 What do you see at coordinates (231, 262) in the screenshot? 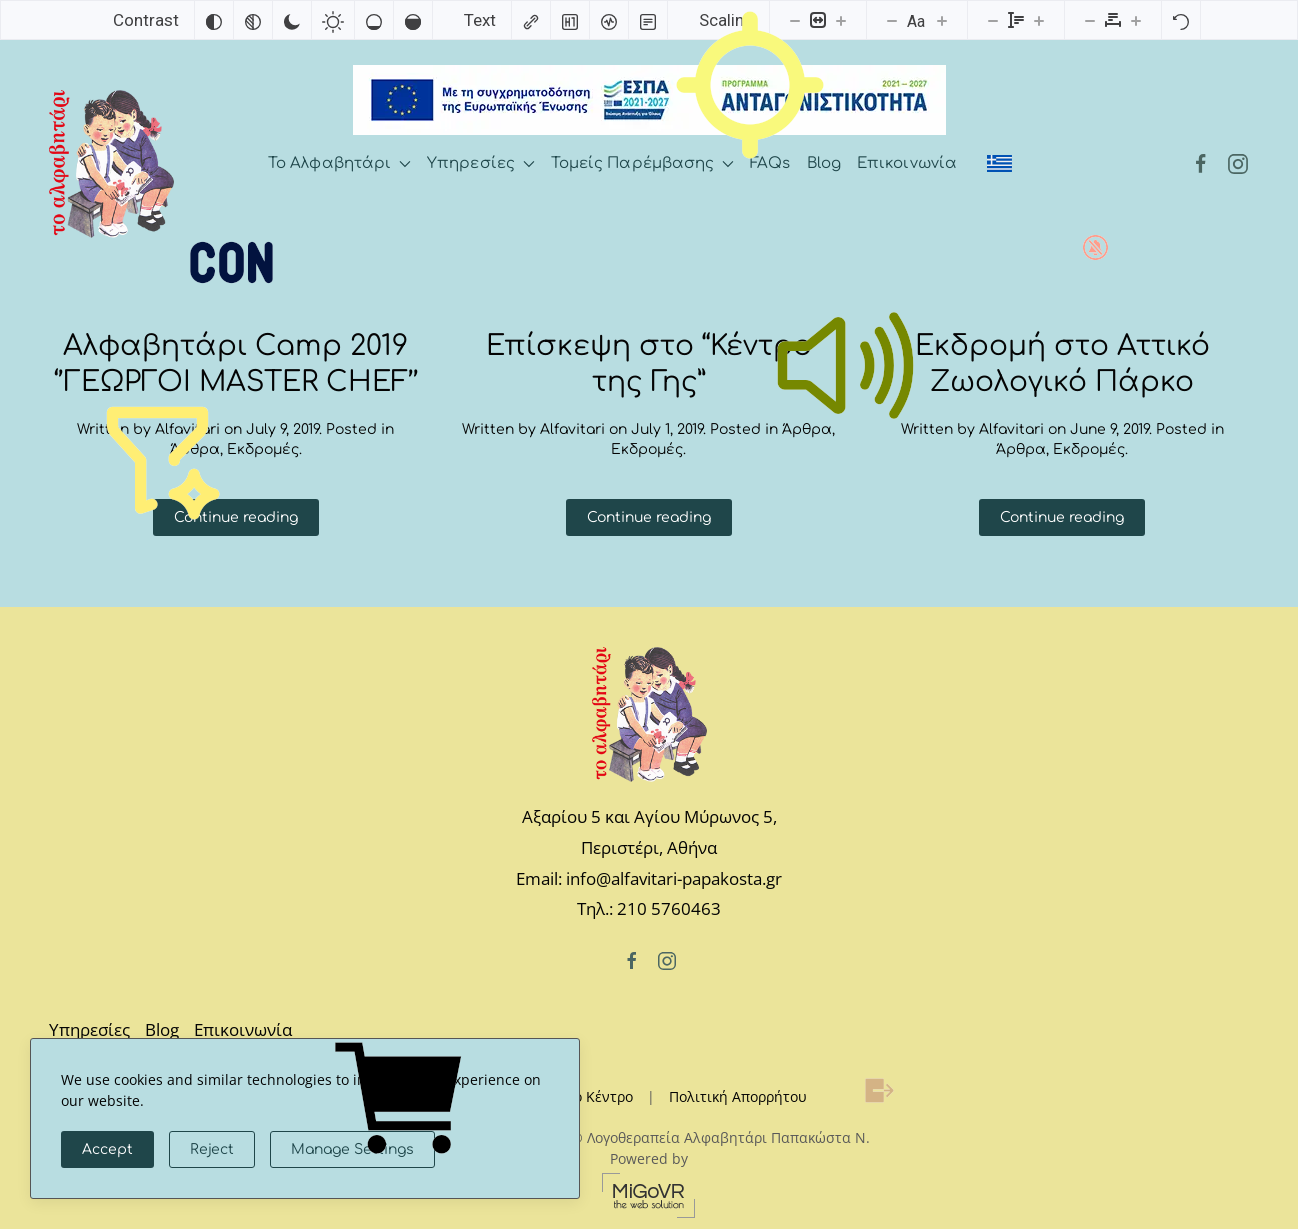
I see `initiate an HTTP connection request` at bounding box center [231, 262].